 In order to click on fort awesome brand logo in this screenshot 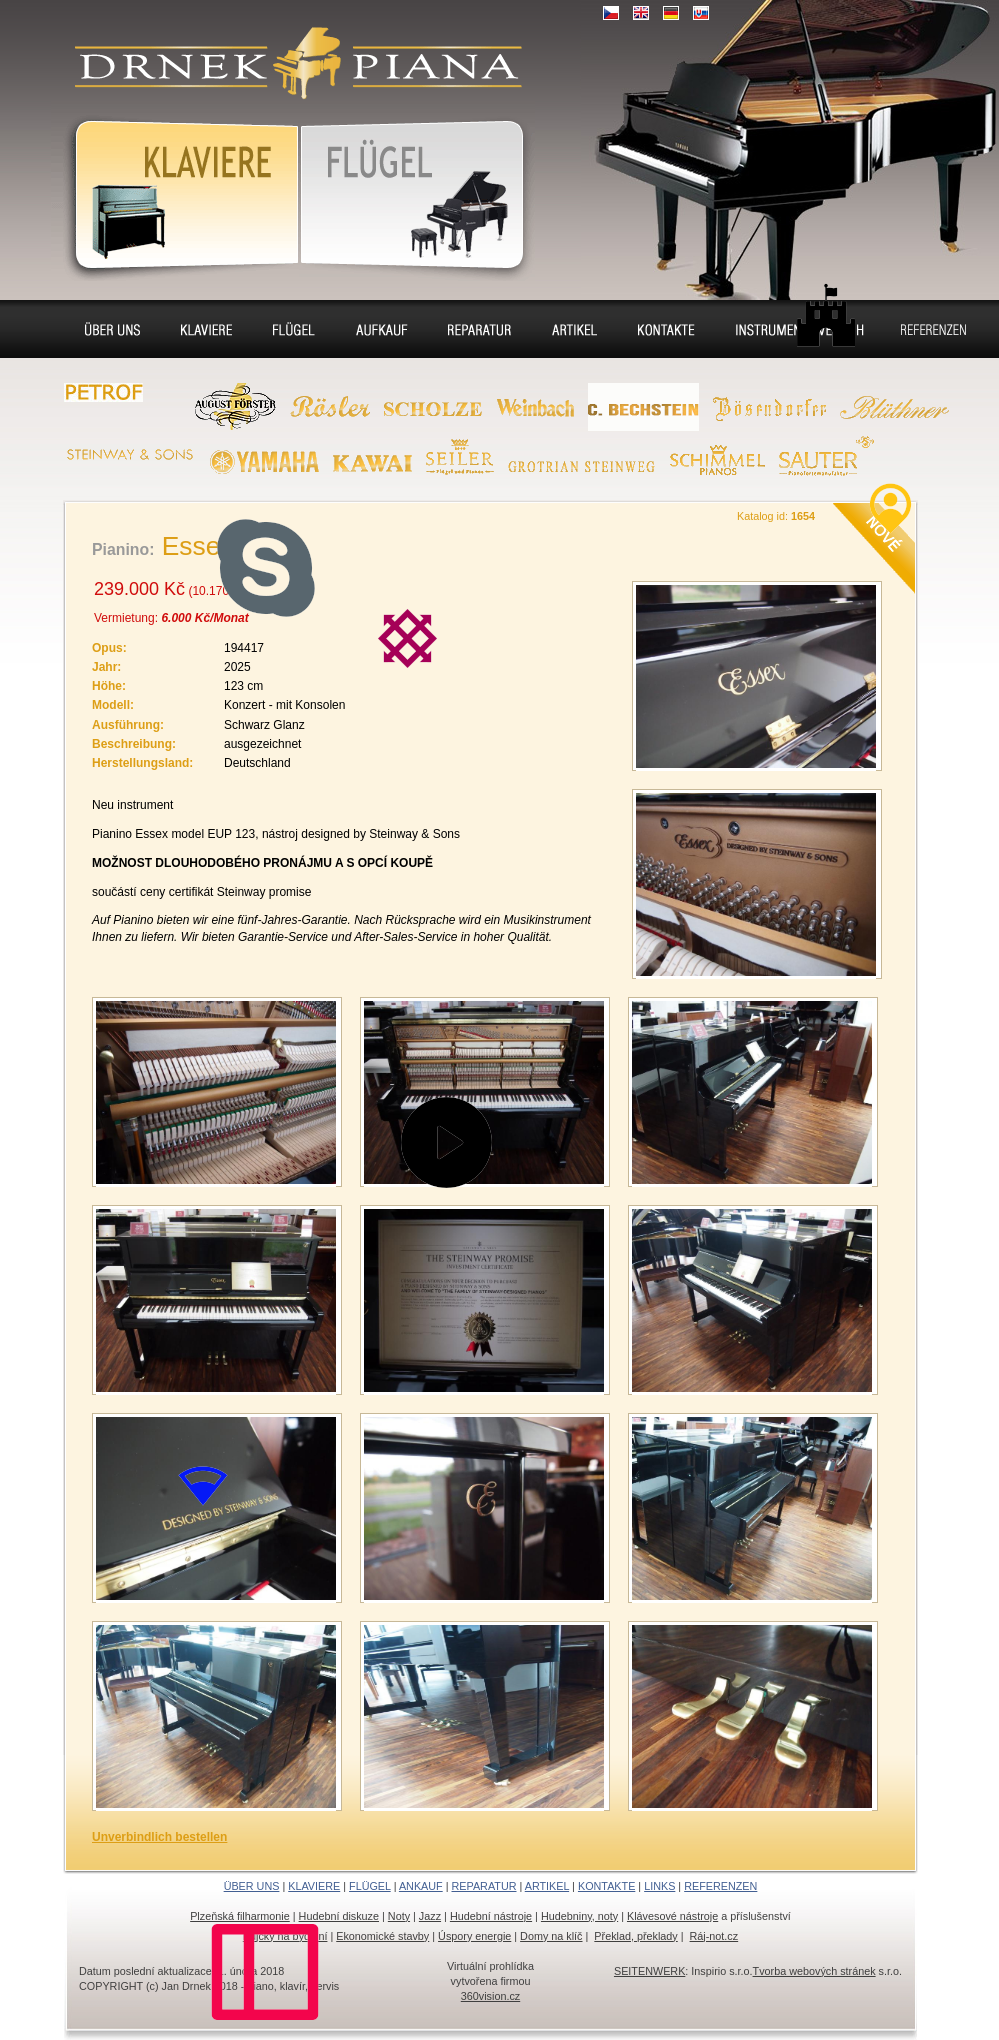, I will do `click(826, 315)`.